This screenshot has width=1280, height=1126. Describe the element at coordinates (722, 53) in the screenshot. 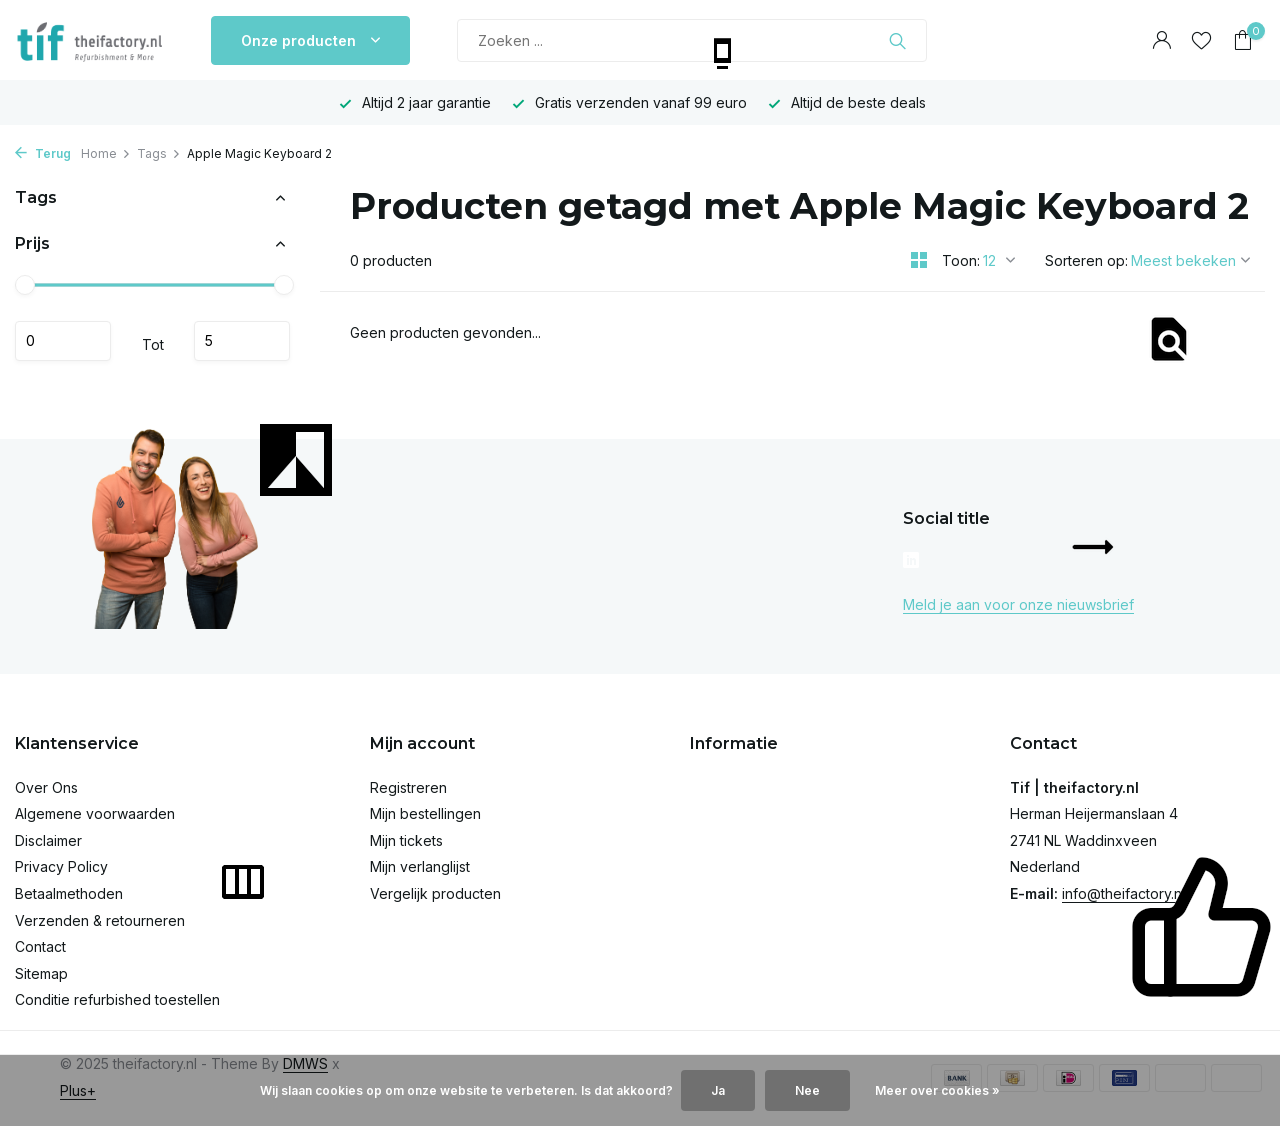

I see `dock your device to a charging station` at that location.